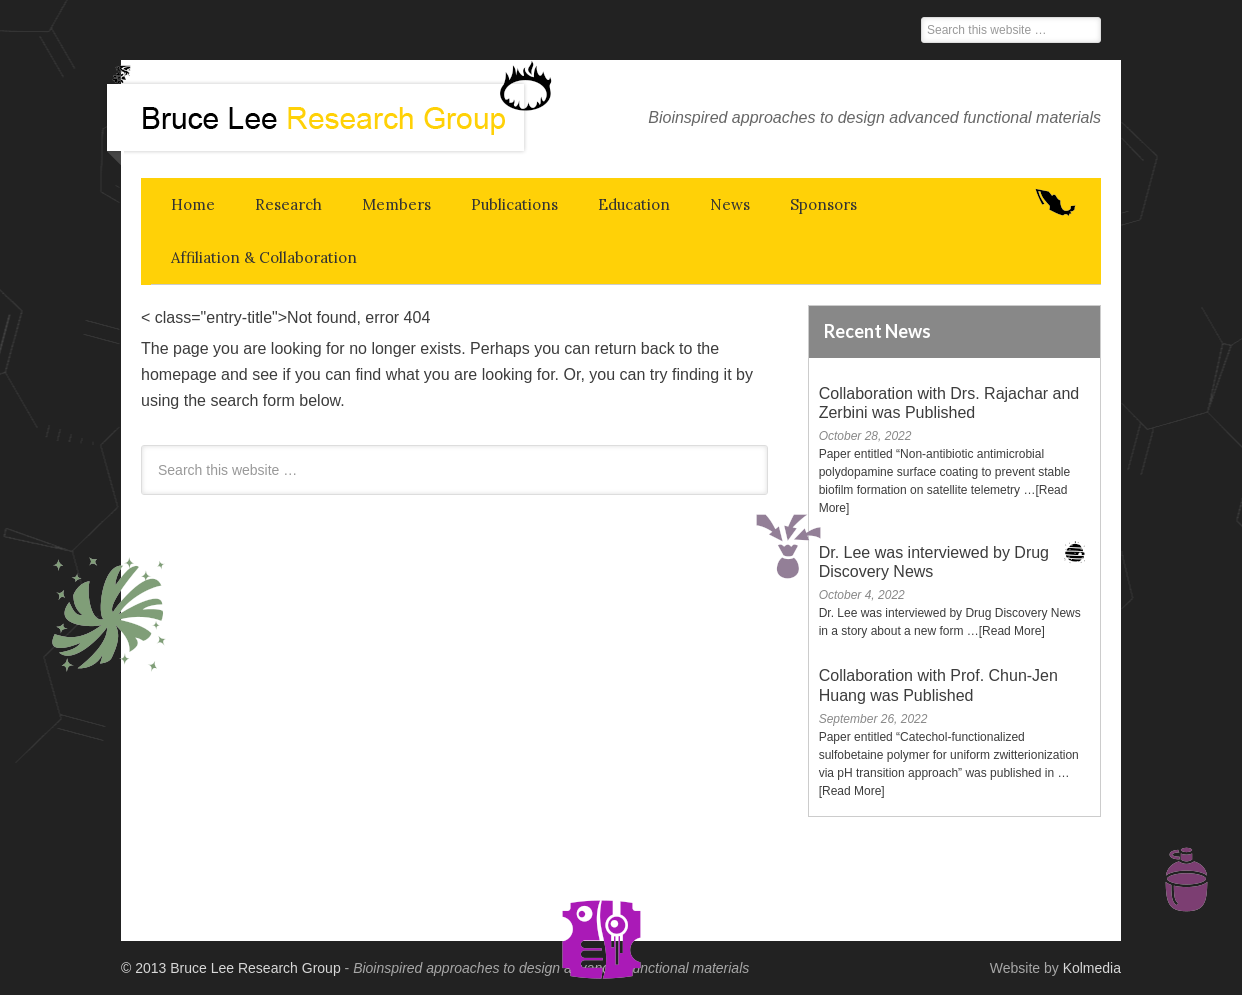  Describe the element at coordinates (601, 939) in the screenshot. I see `represents a puzzle or matching game mechanic` at that location.